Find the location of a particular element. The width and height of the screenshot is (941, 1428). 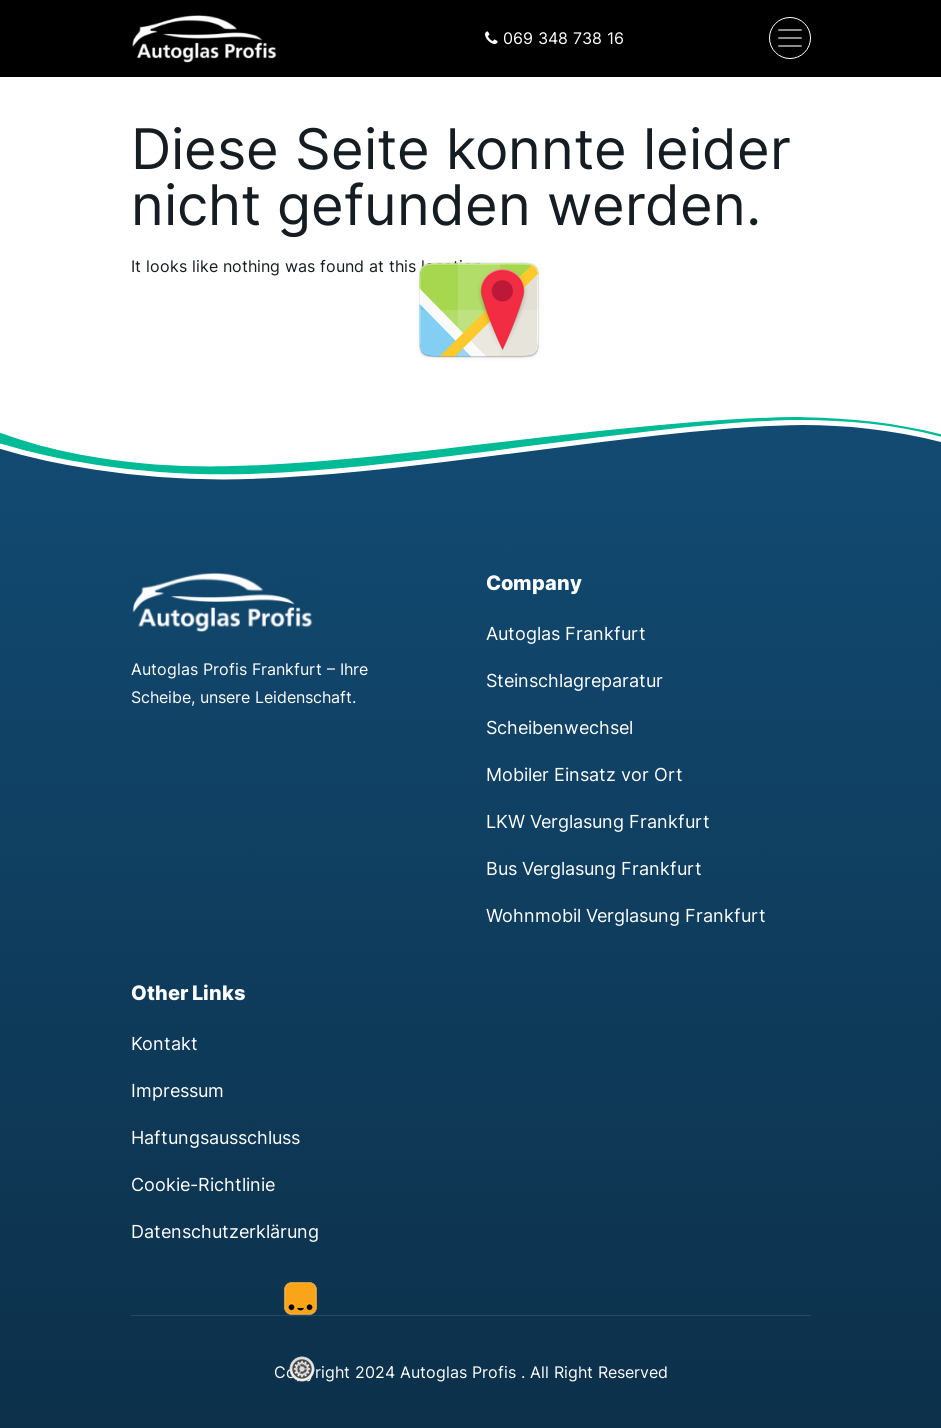

open gnome maps application is located at coordinates (479, 310).